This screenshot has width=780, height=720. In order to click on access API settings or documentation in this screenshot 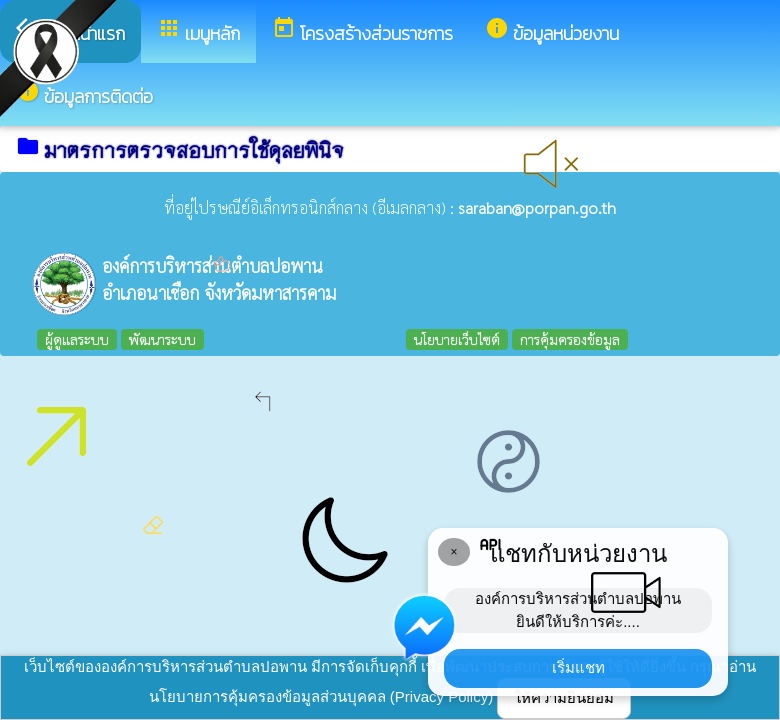, I will do `click(490, 544)`.